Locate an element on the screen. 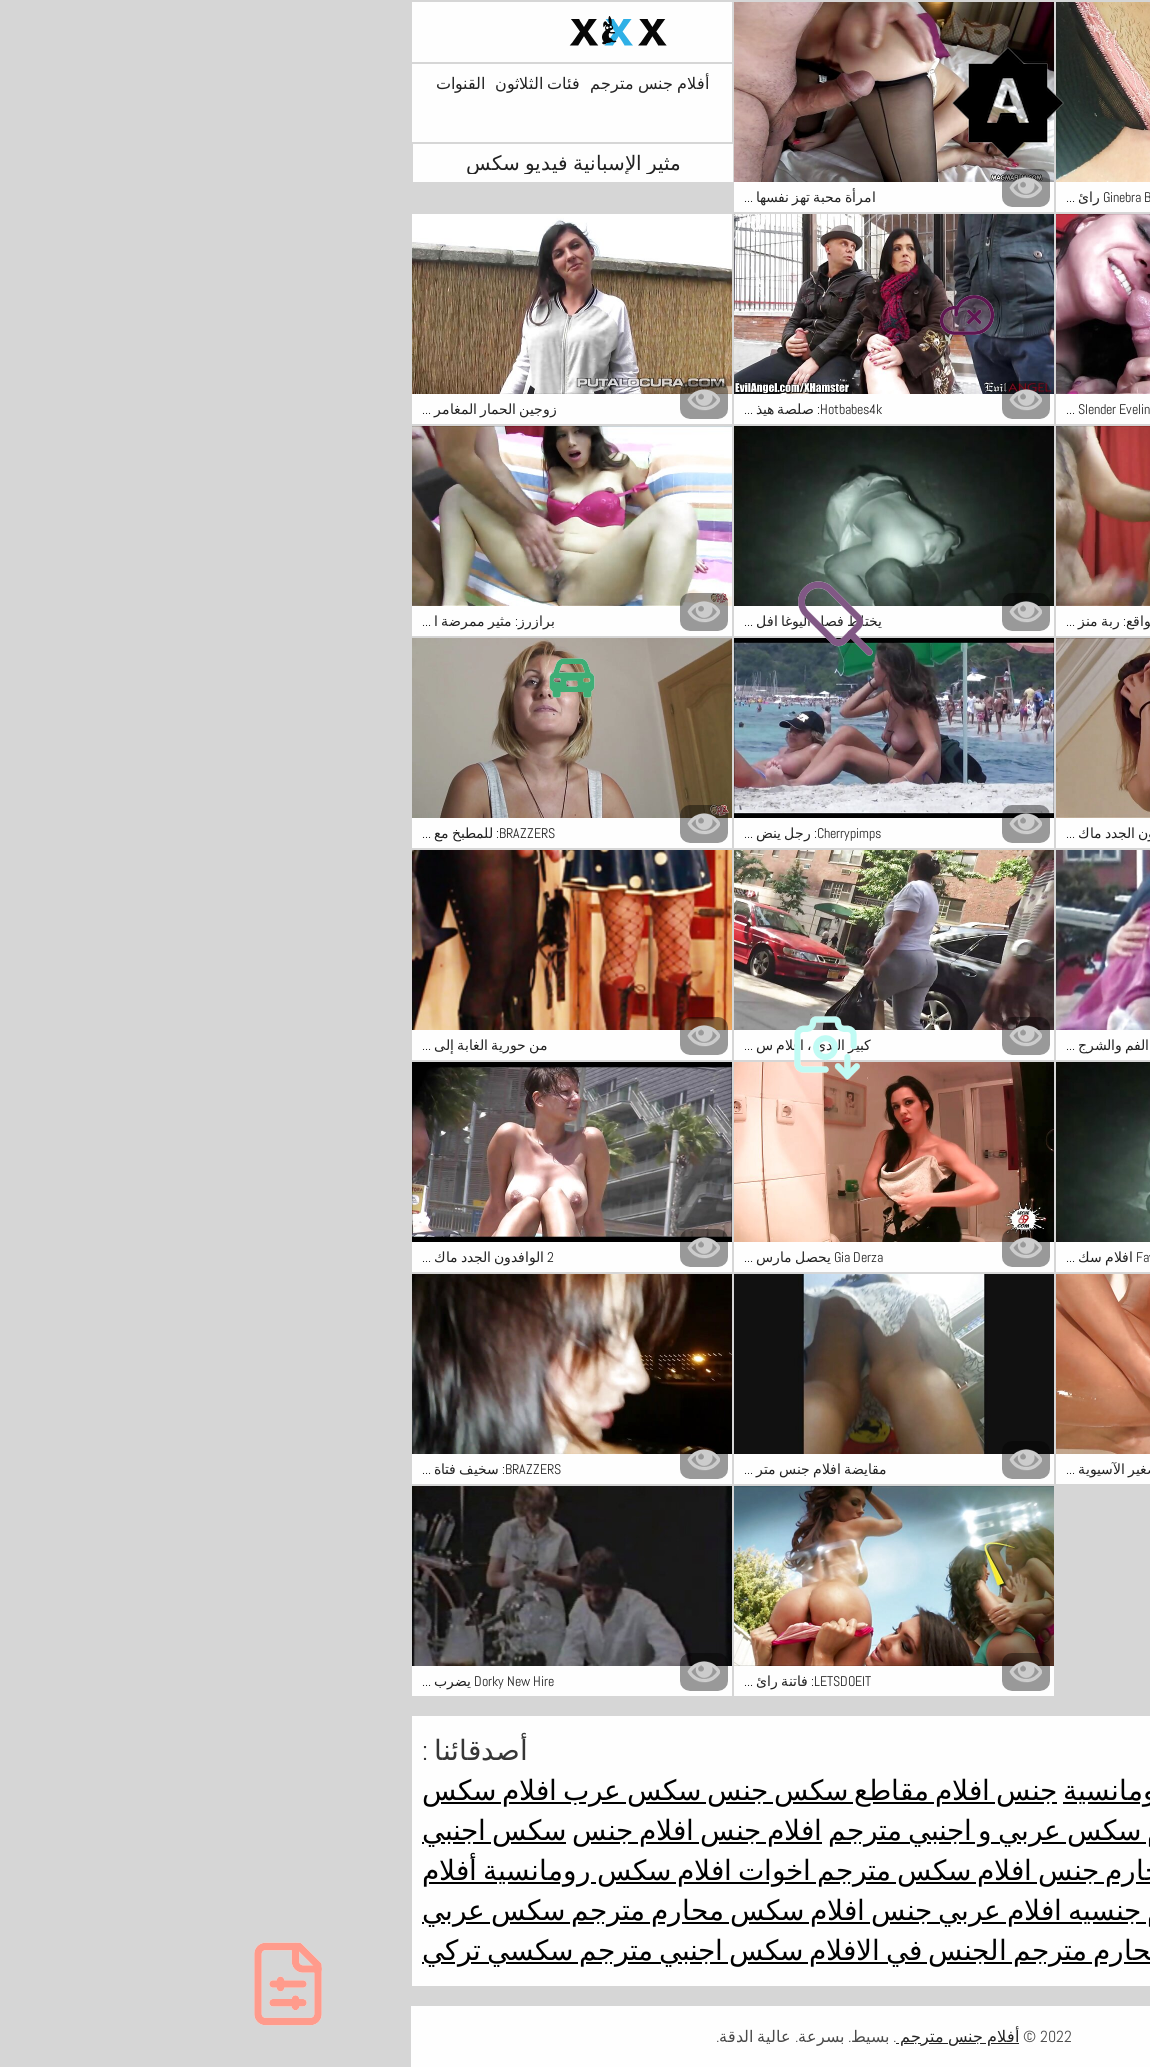 This screenshot has width=1150, height=2067. adjust file settings or preferences is located at coordinates (288, 1984).